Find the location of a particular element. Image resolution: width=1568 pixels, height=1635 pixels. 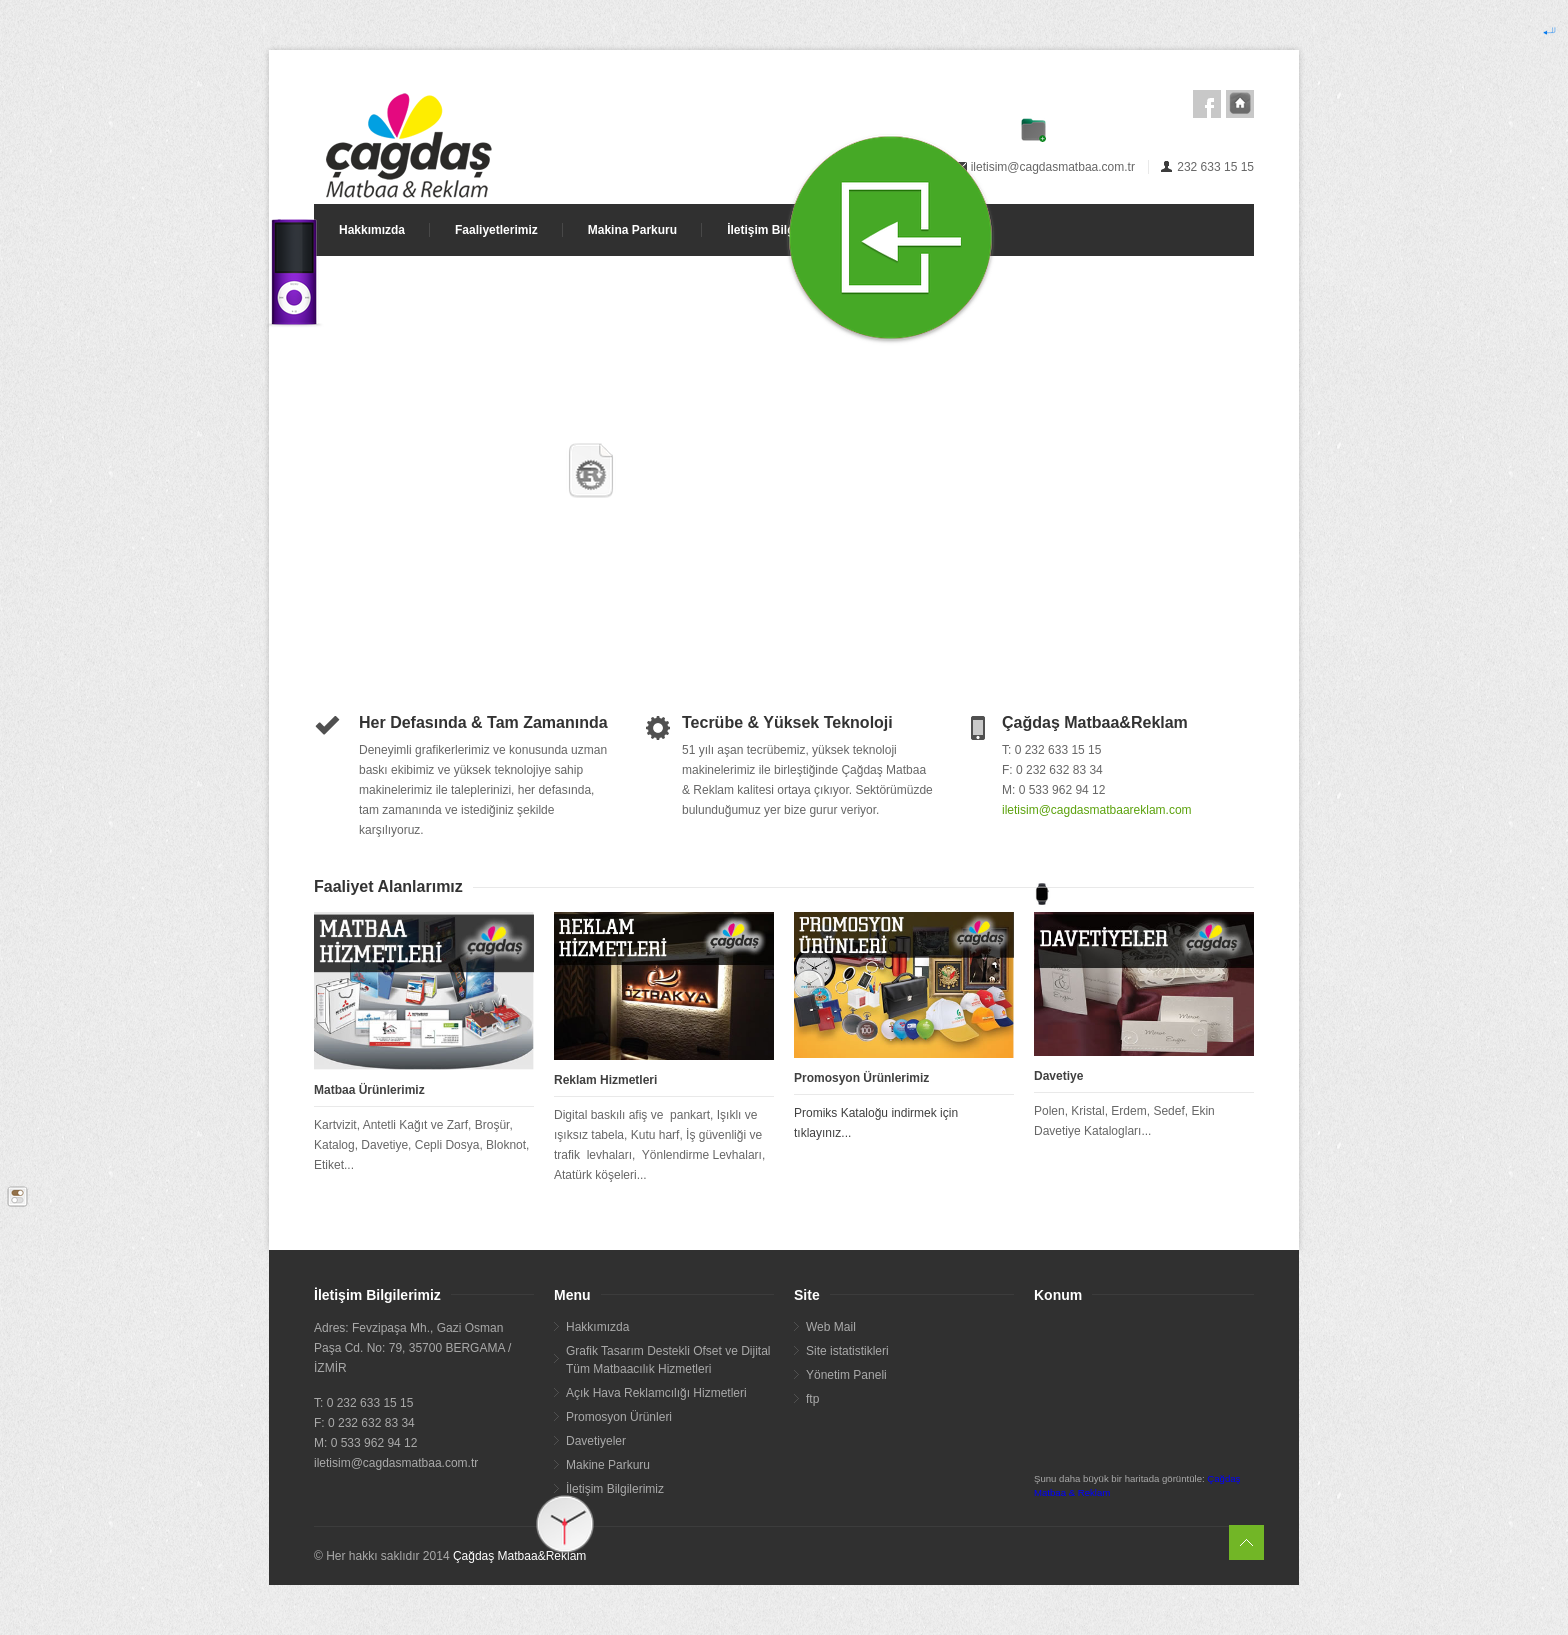

a rust programming language source file is located at coordinates (591, 470).